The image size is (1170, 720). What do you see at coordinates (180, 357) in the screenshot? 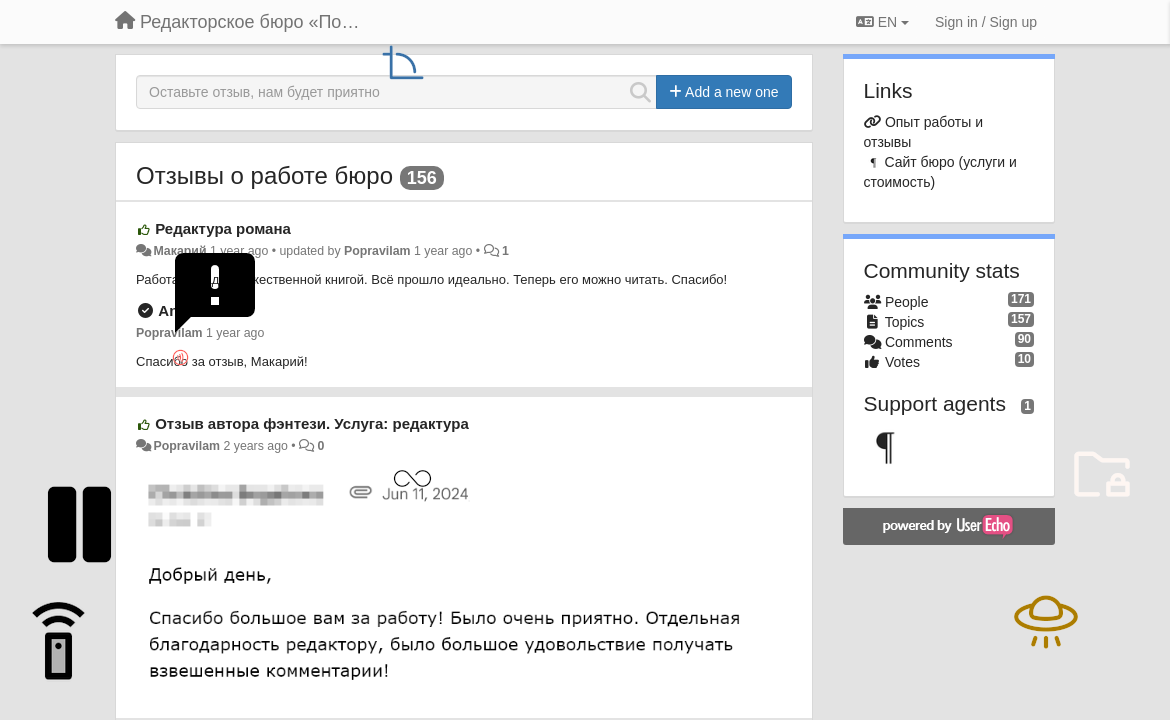
I see `tap to pay with contactless payment` at bounding box center [180, 357].